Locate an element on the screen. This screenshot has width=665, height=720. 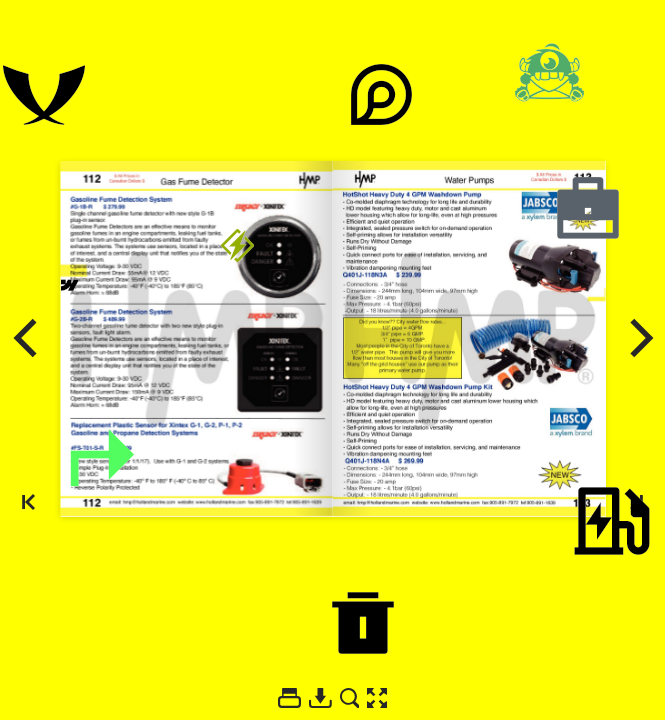
honeybadger application monitoring service logo is located at coordinates (237, 245).